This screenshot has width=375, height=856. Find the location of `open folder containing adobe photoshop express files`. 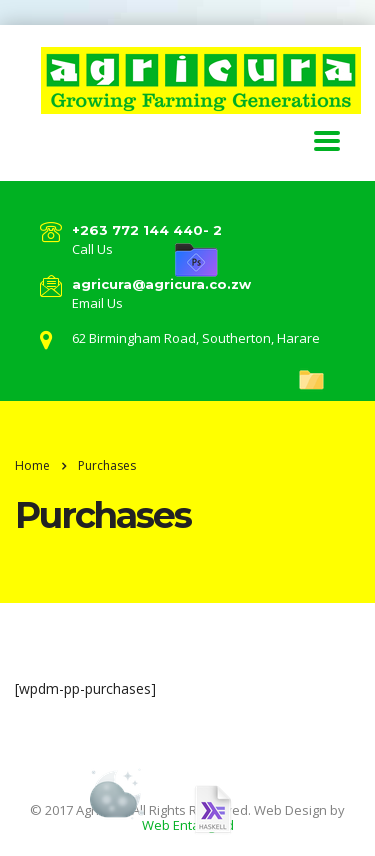

open folder containing adobe photoshop express files is located at coordinates (196, 261).